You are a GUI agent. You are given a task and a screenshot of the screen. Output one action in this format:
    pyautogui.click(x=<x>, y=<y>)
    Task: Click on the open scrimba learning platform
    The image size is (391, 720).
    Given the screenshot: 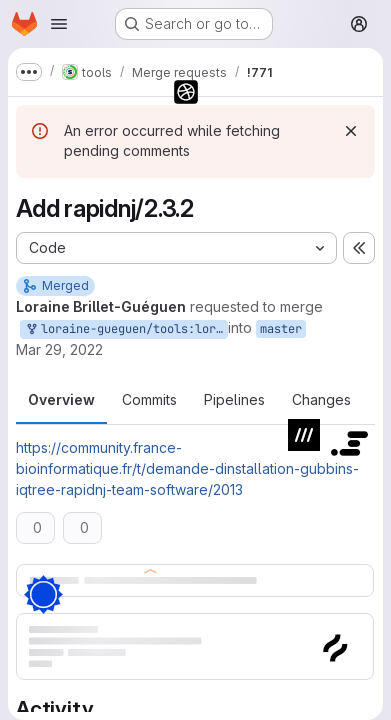 What is the action you would take?
    pyautogui.click(x=349, y=443)
    